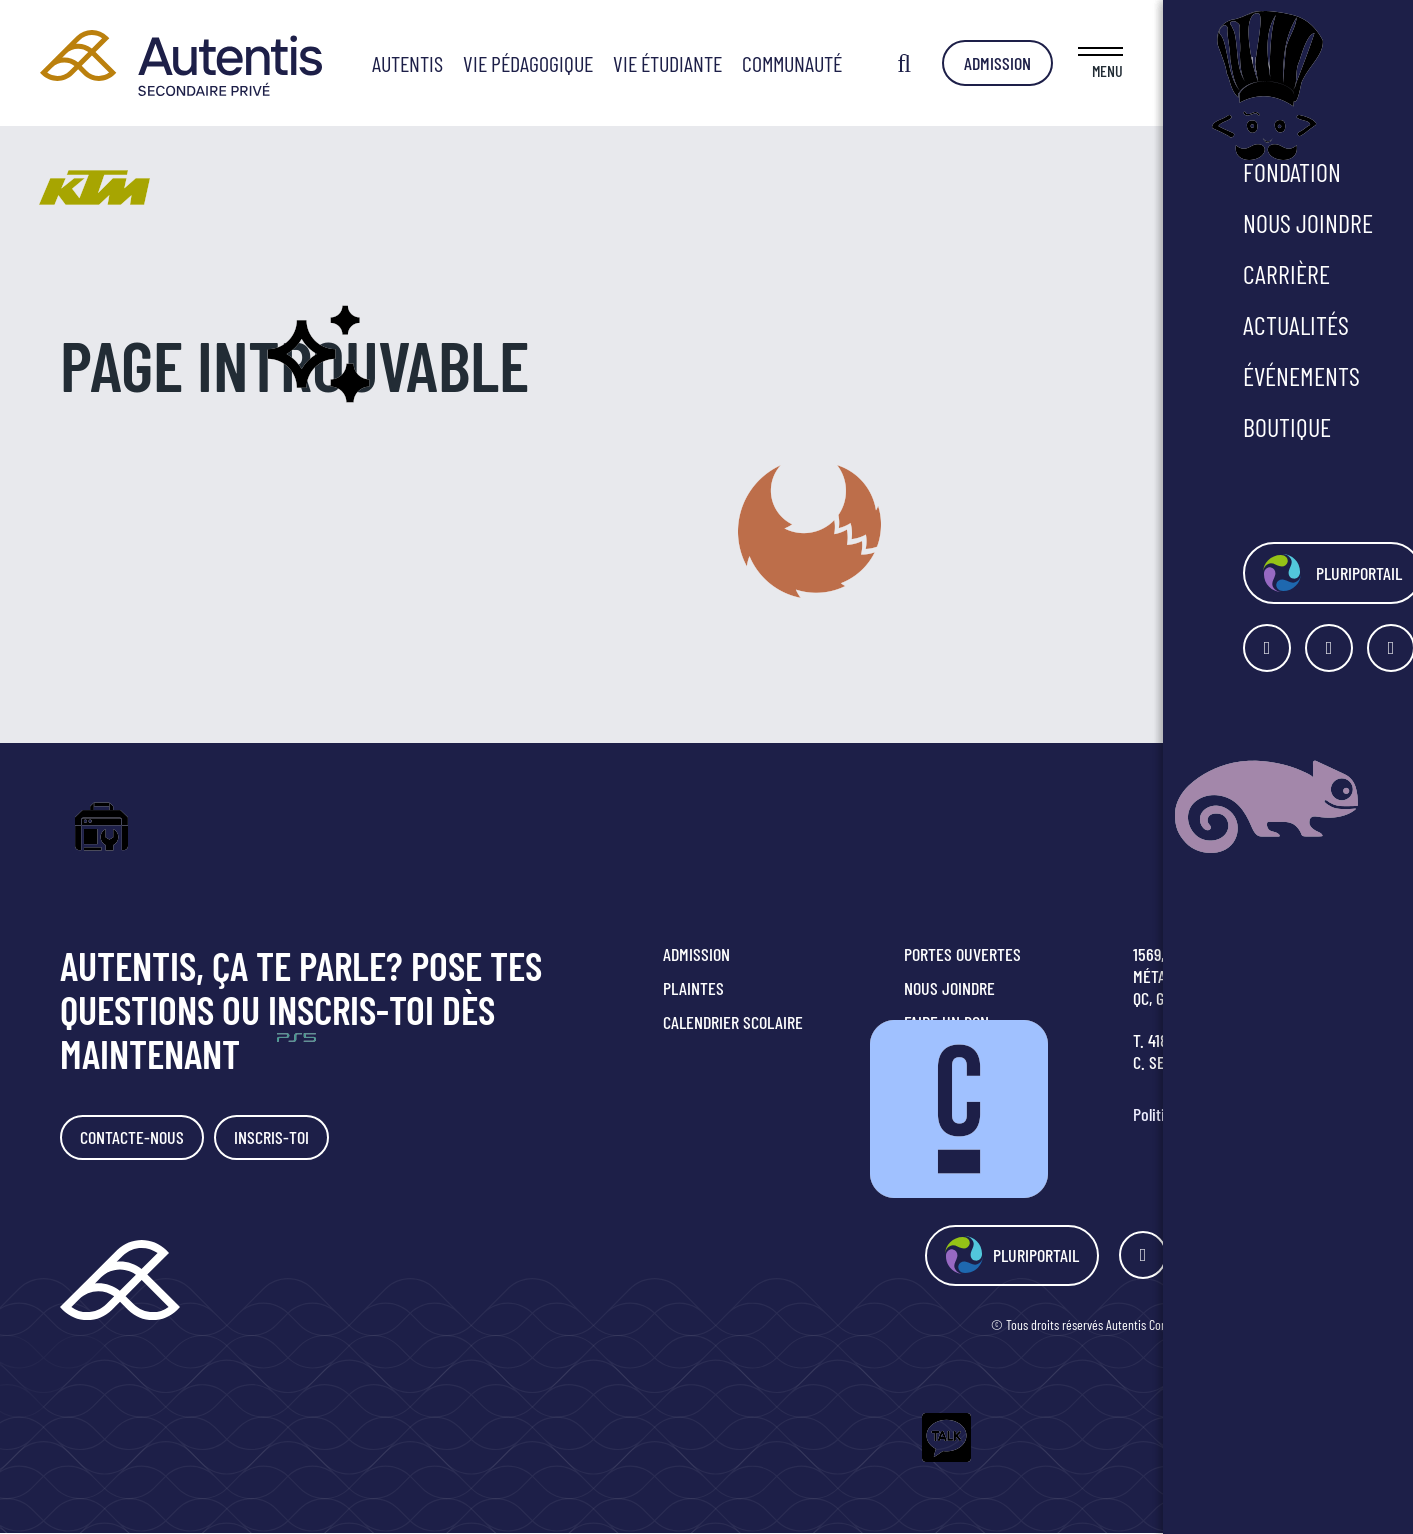 This screenshot has height=1534, width=1413. What do you see at coordinates (1266, 806) in the screenshot?
I see `SUSE Linux brand logo` at bounding box center [1266, 806].